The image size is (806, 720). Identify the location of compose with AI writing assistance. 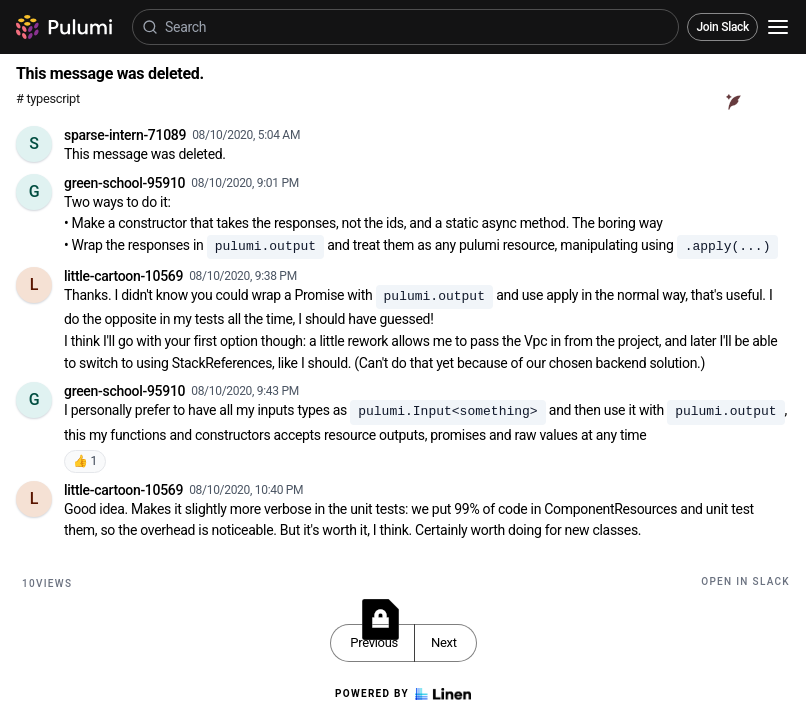
(734, 102).